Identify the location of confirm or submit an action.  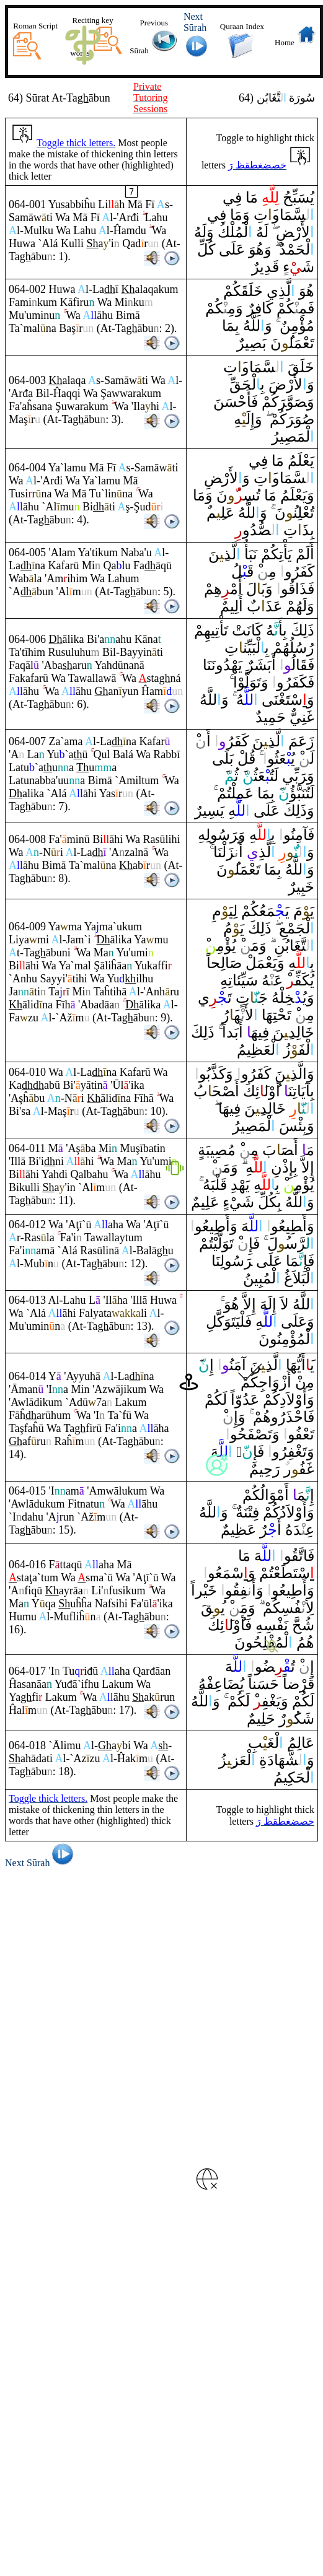
(249, 1371).